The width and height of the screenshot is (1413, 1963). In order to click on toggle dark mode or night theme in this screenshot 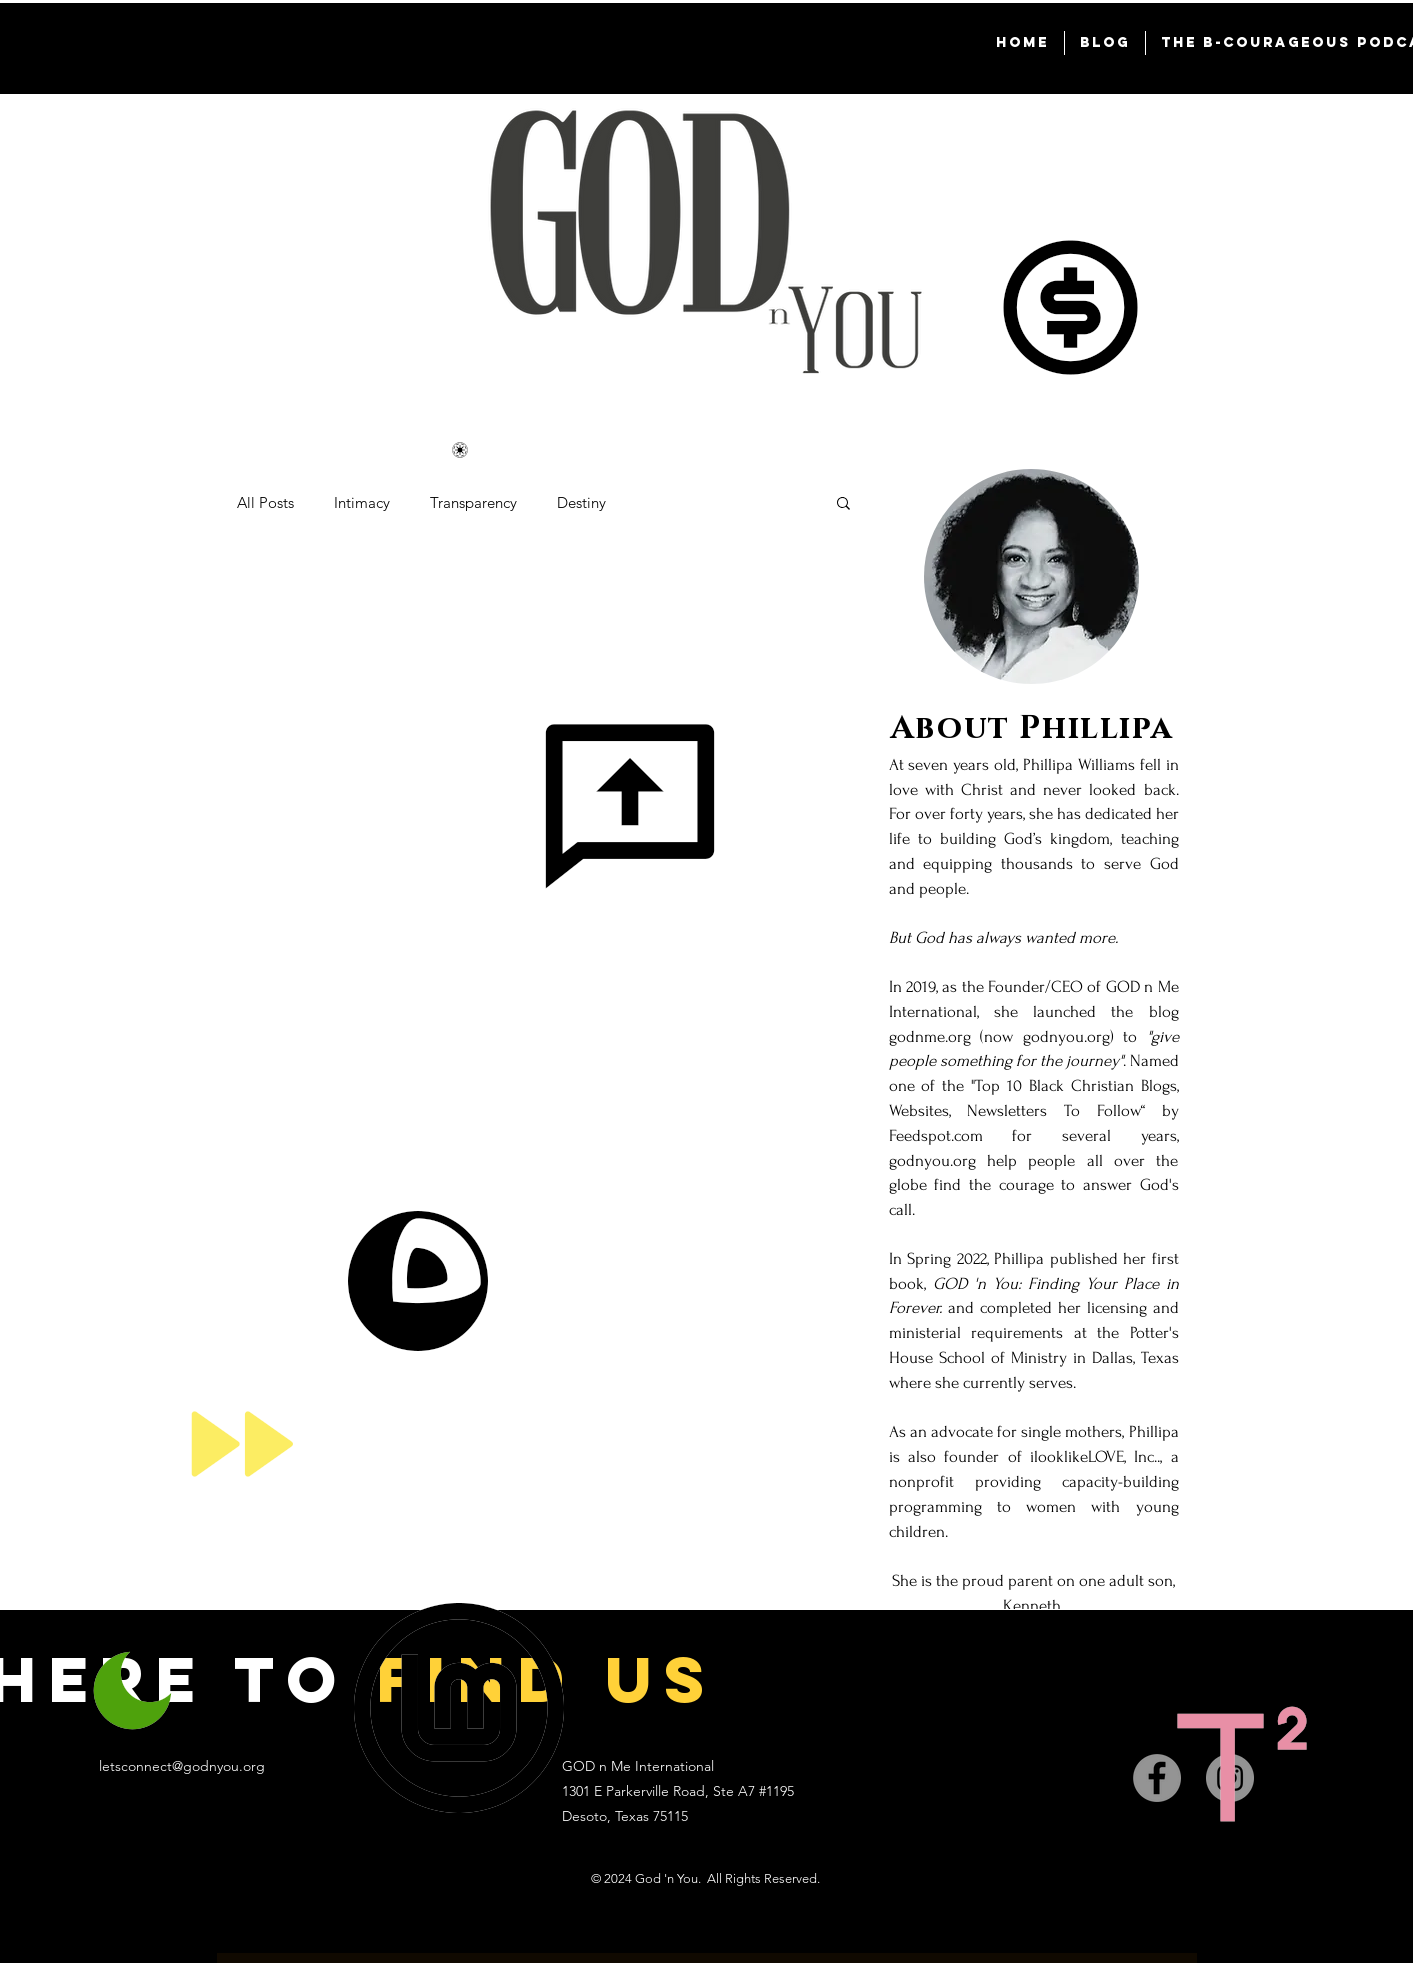, I will do `click(132, 1690)`.